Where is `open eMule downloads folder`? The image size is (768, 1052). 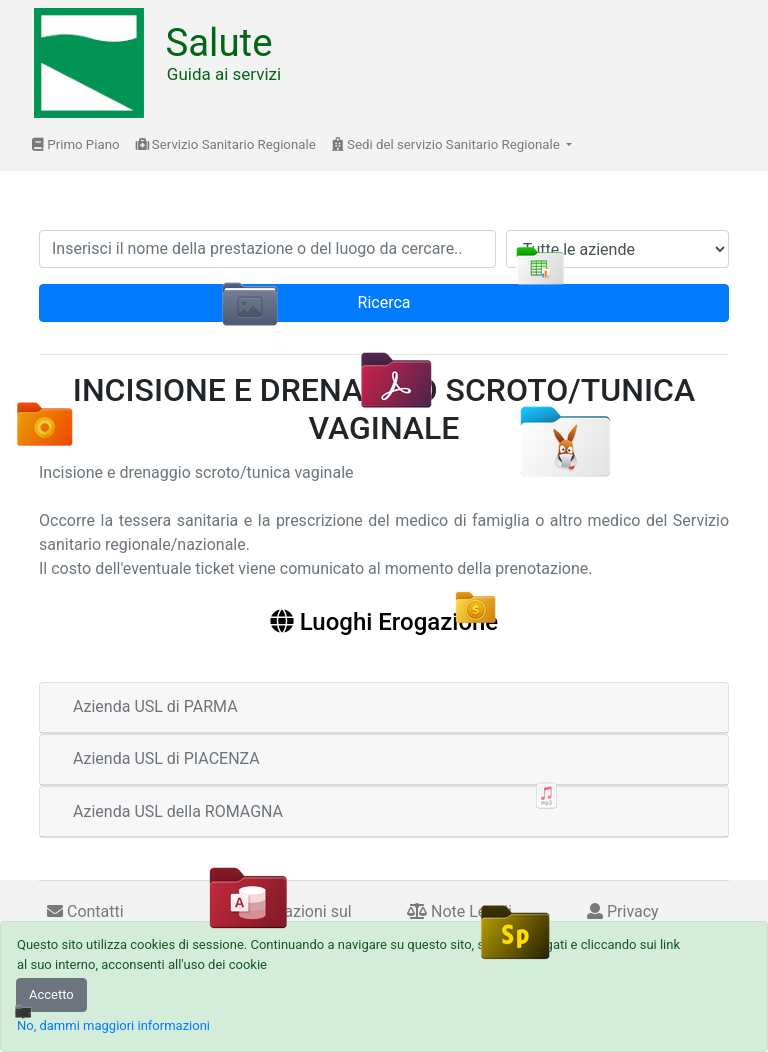
open eMule downloads folder is located at coordinates (565, 444).